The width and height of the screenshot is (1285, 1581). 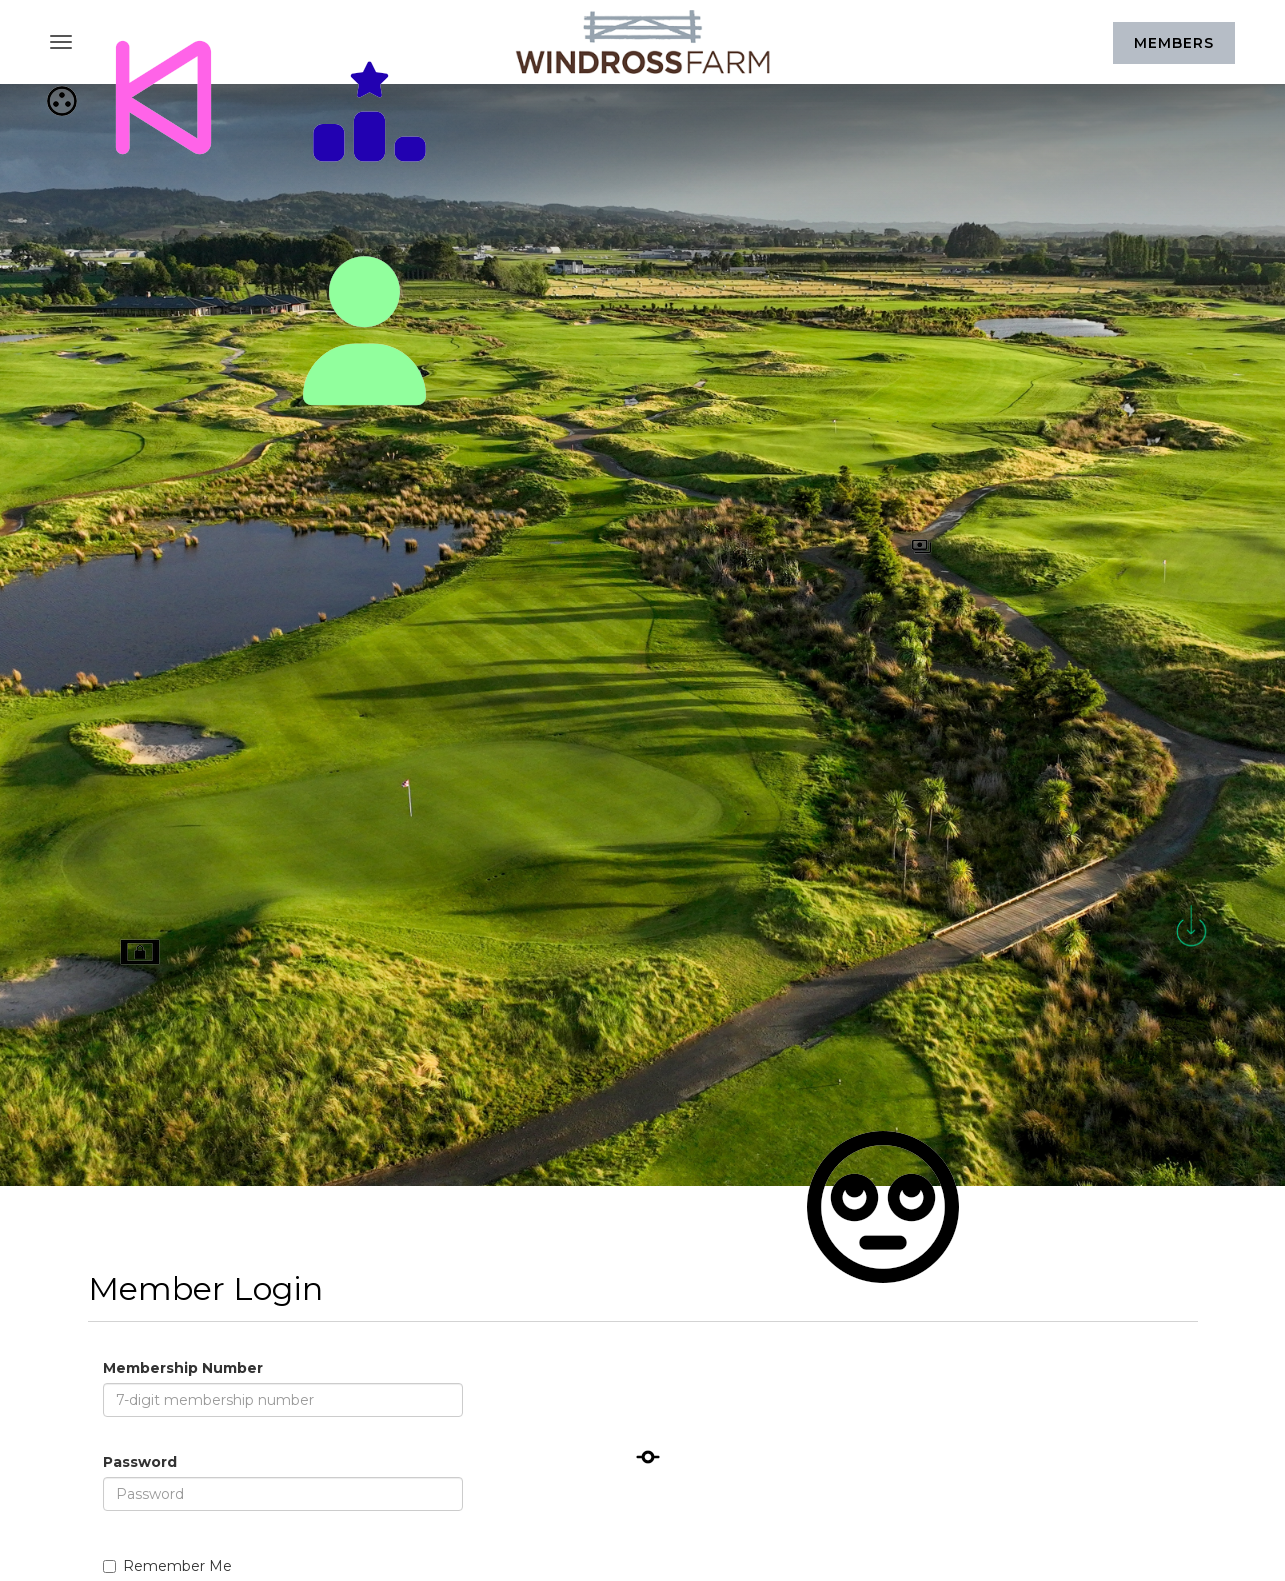 I want to click on view your profile, so click(x=364, y=329).